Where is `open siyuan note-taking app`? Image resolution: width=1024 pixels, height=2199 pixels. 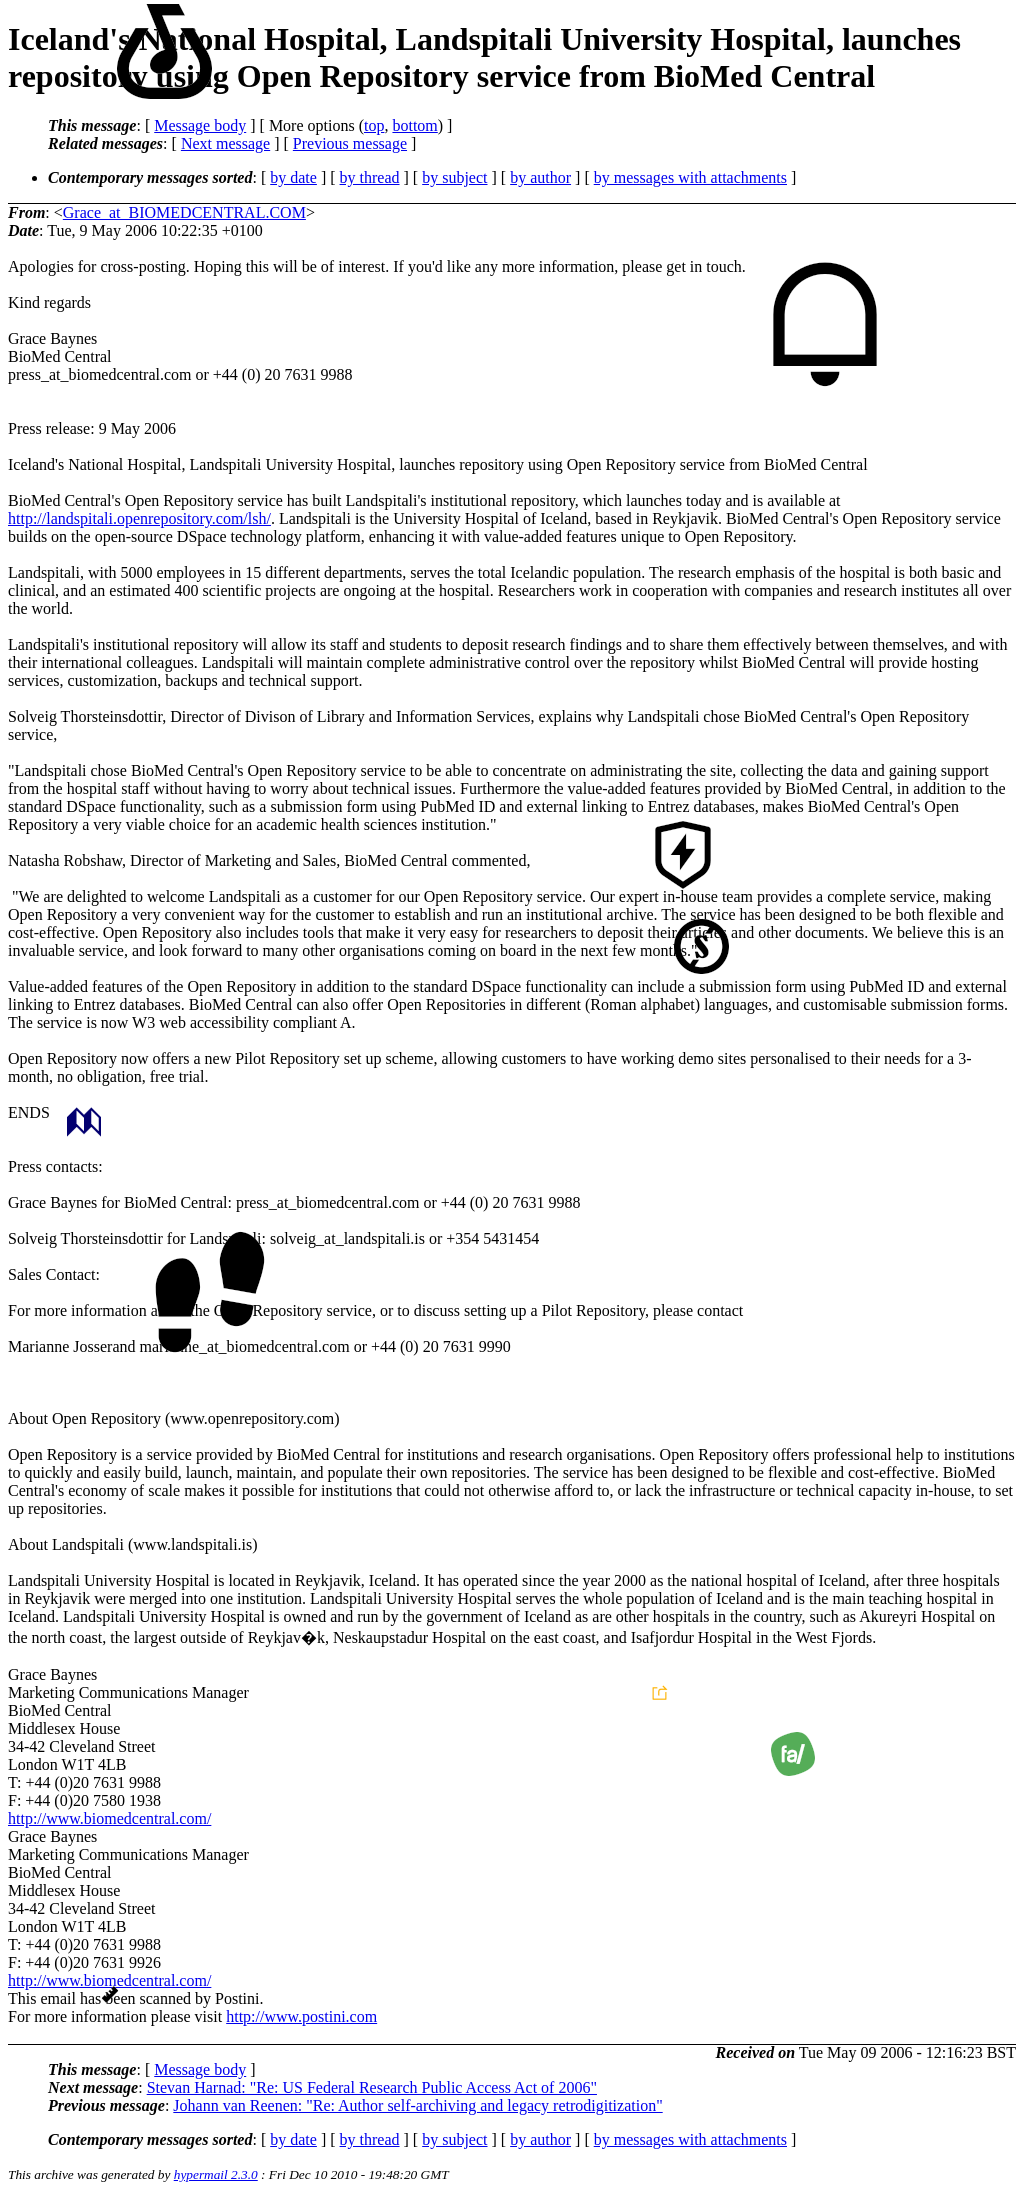 open siyuan note-taking app is located at coordinates (84, 1122).